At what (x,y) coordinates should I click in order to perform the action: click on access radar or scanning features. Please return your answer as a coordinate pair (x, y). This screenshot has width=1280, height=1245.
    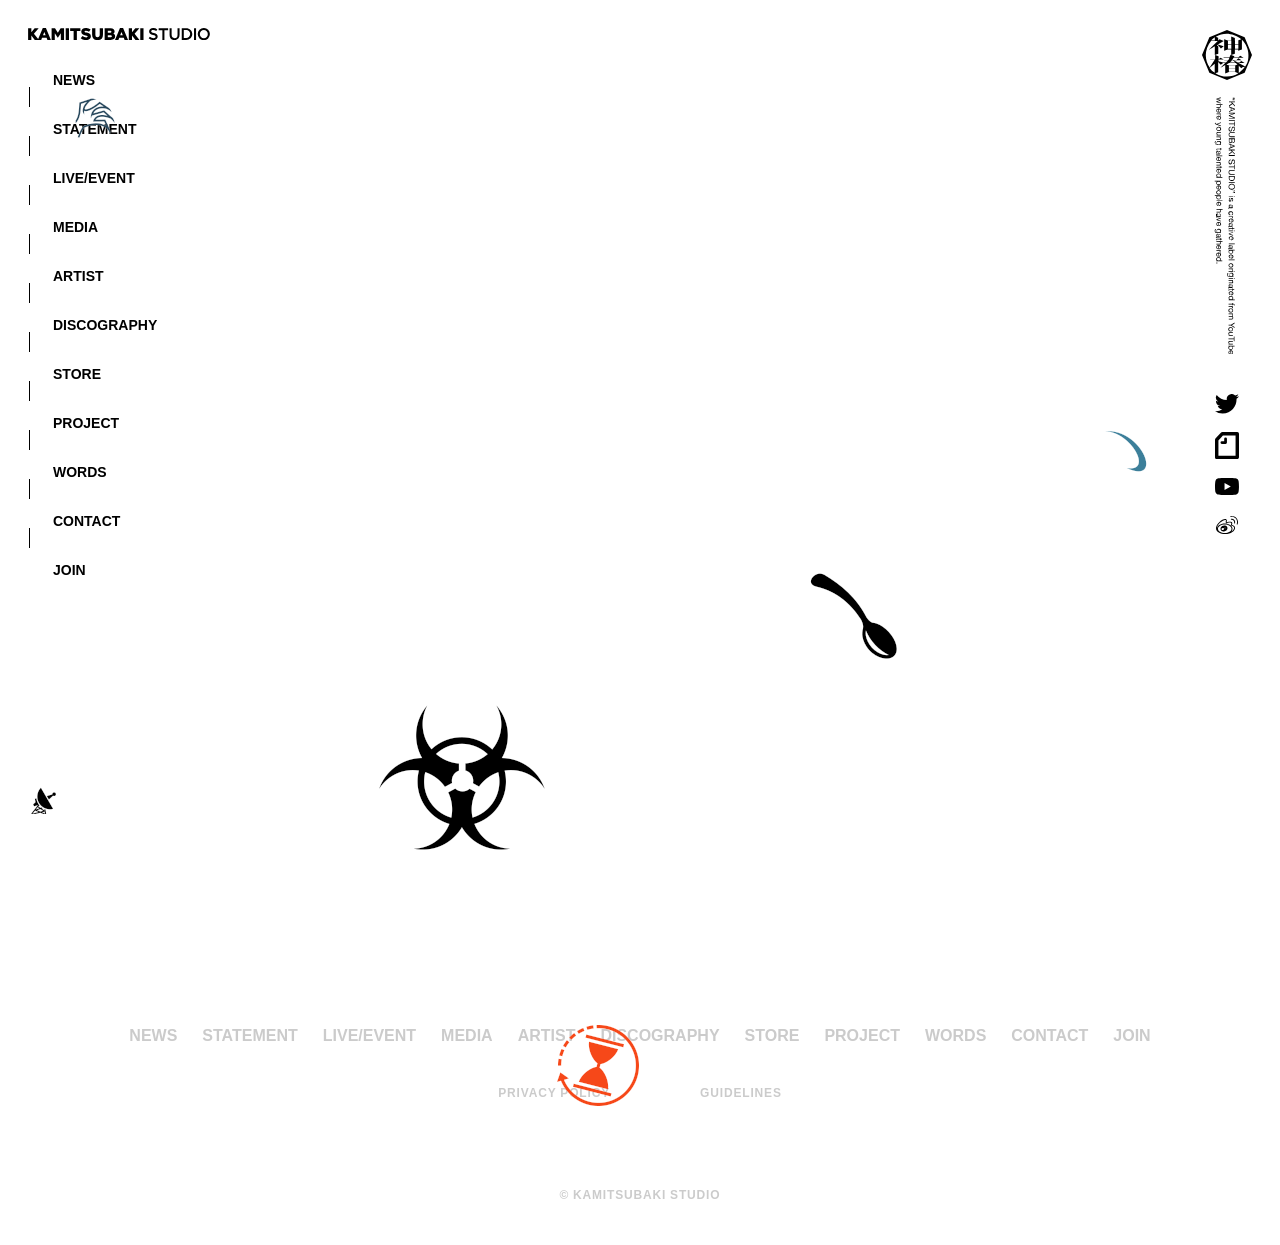
    Looking at the image, I should click on (42, 800).